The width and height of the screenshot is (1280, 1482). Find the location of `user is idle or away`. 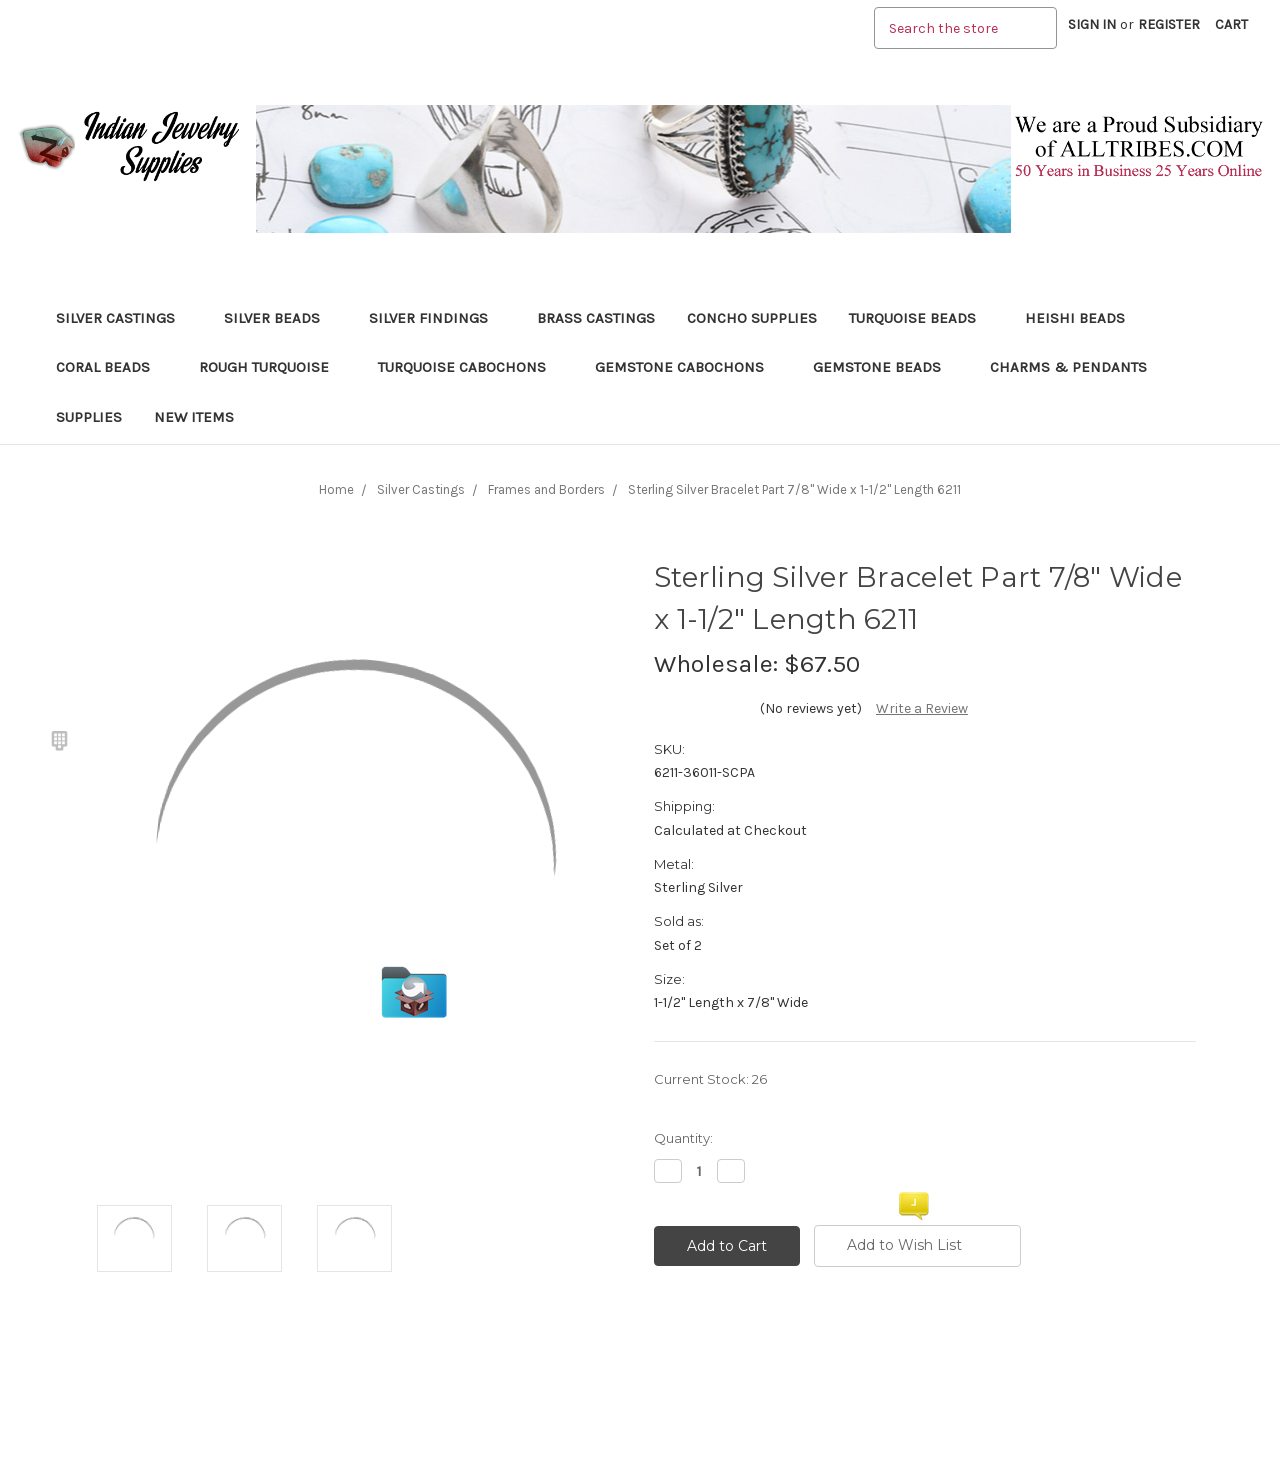

user is idle or away is located at coordinates (914, 1206).